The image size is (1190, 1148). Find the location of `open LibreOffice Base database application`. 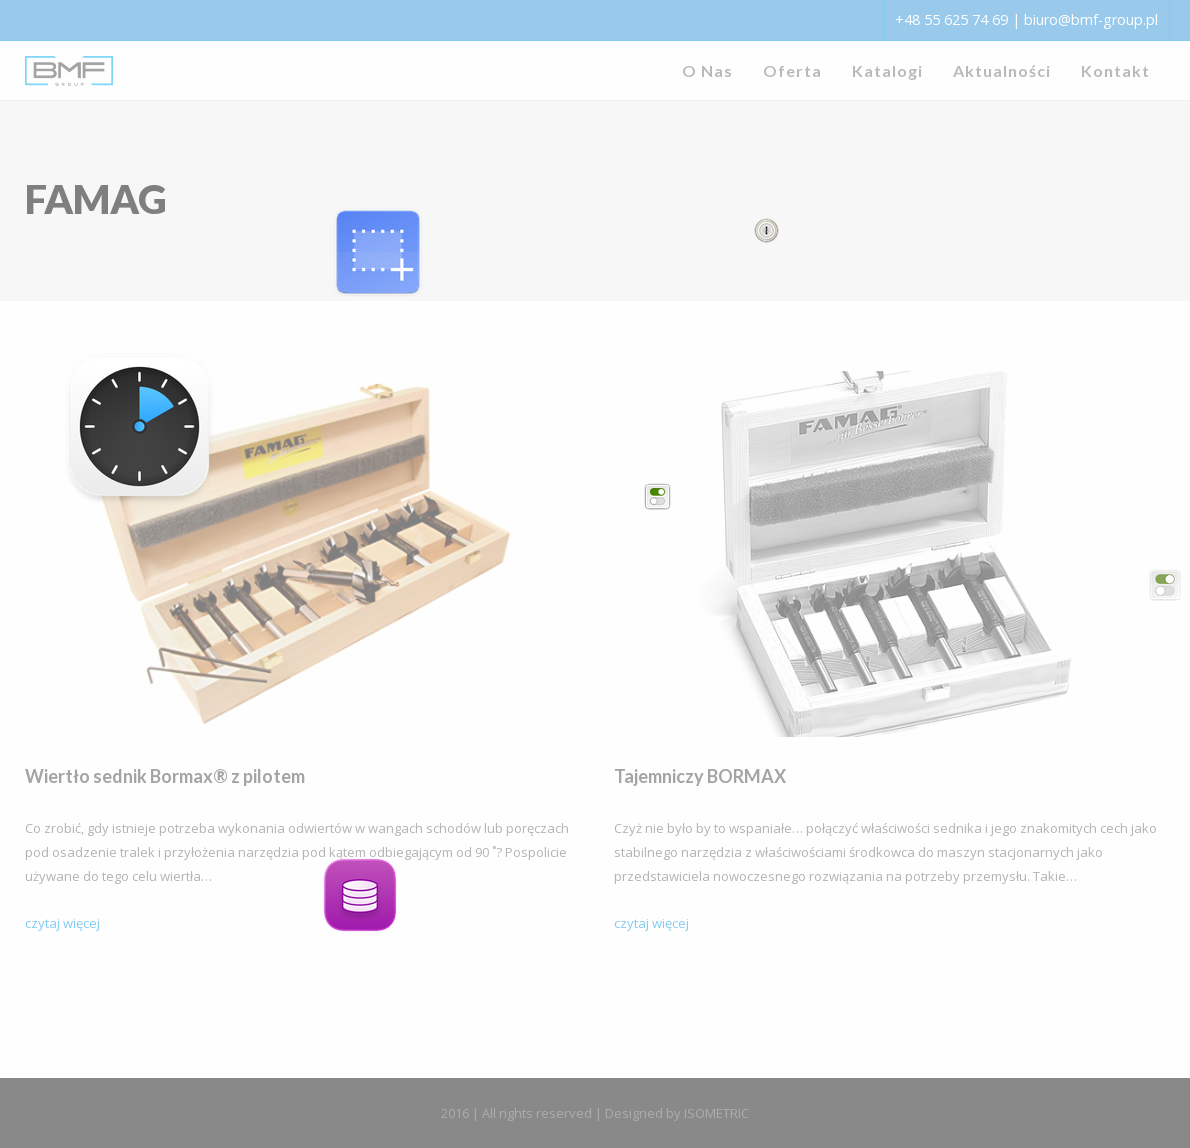

open LibreOffice Base database application is located at coordinates (360, 895).